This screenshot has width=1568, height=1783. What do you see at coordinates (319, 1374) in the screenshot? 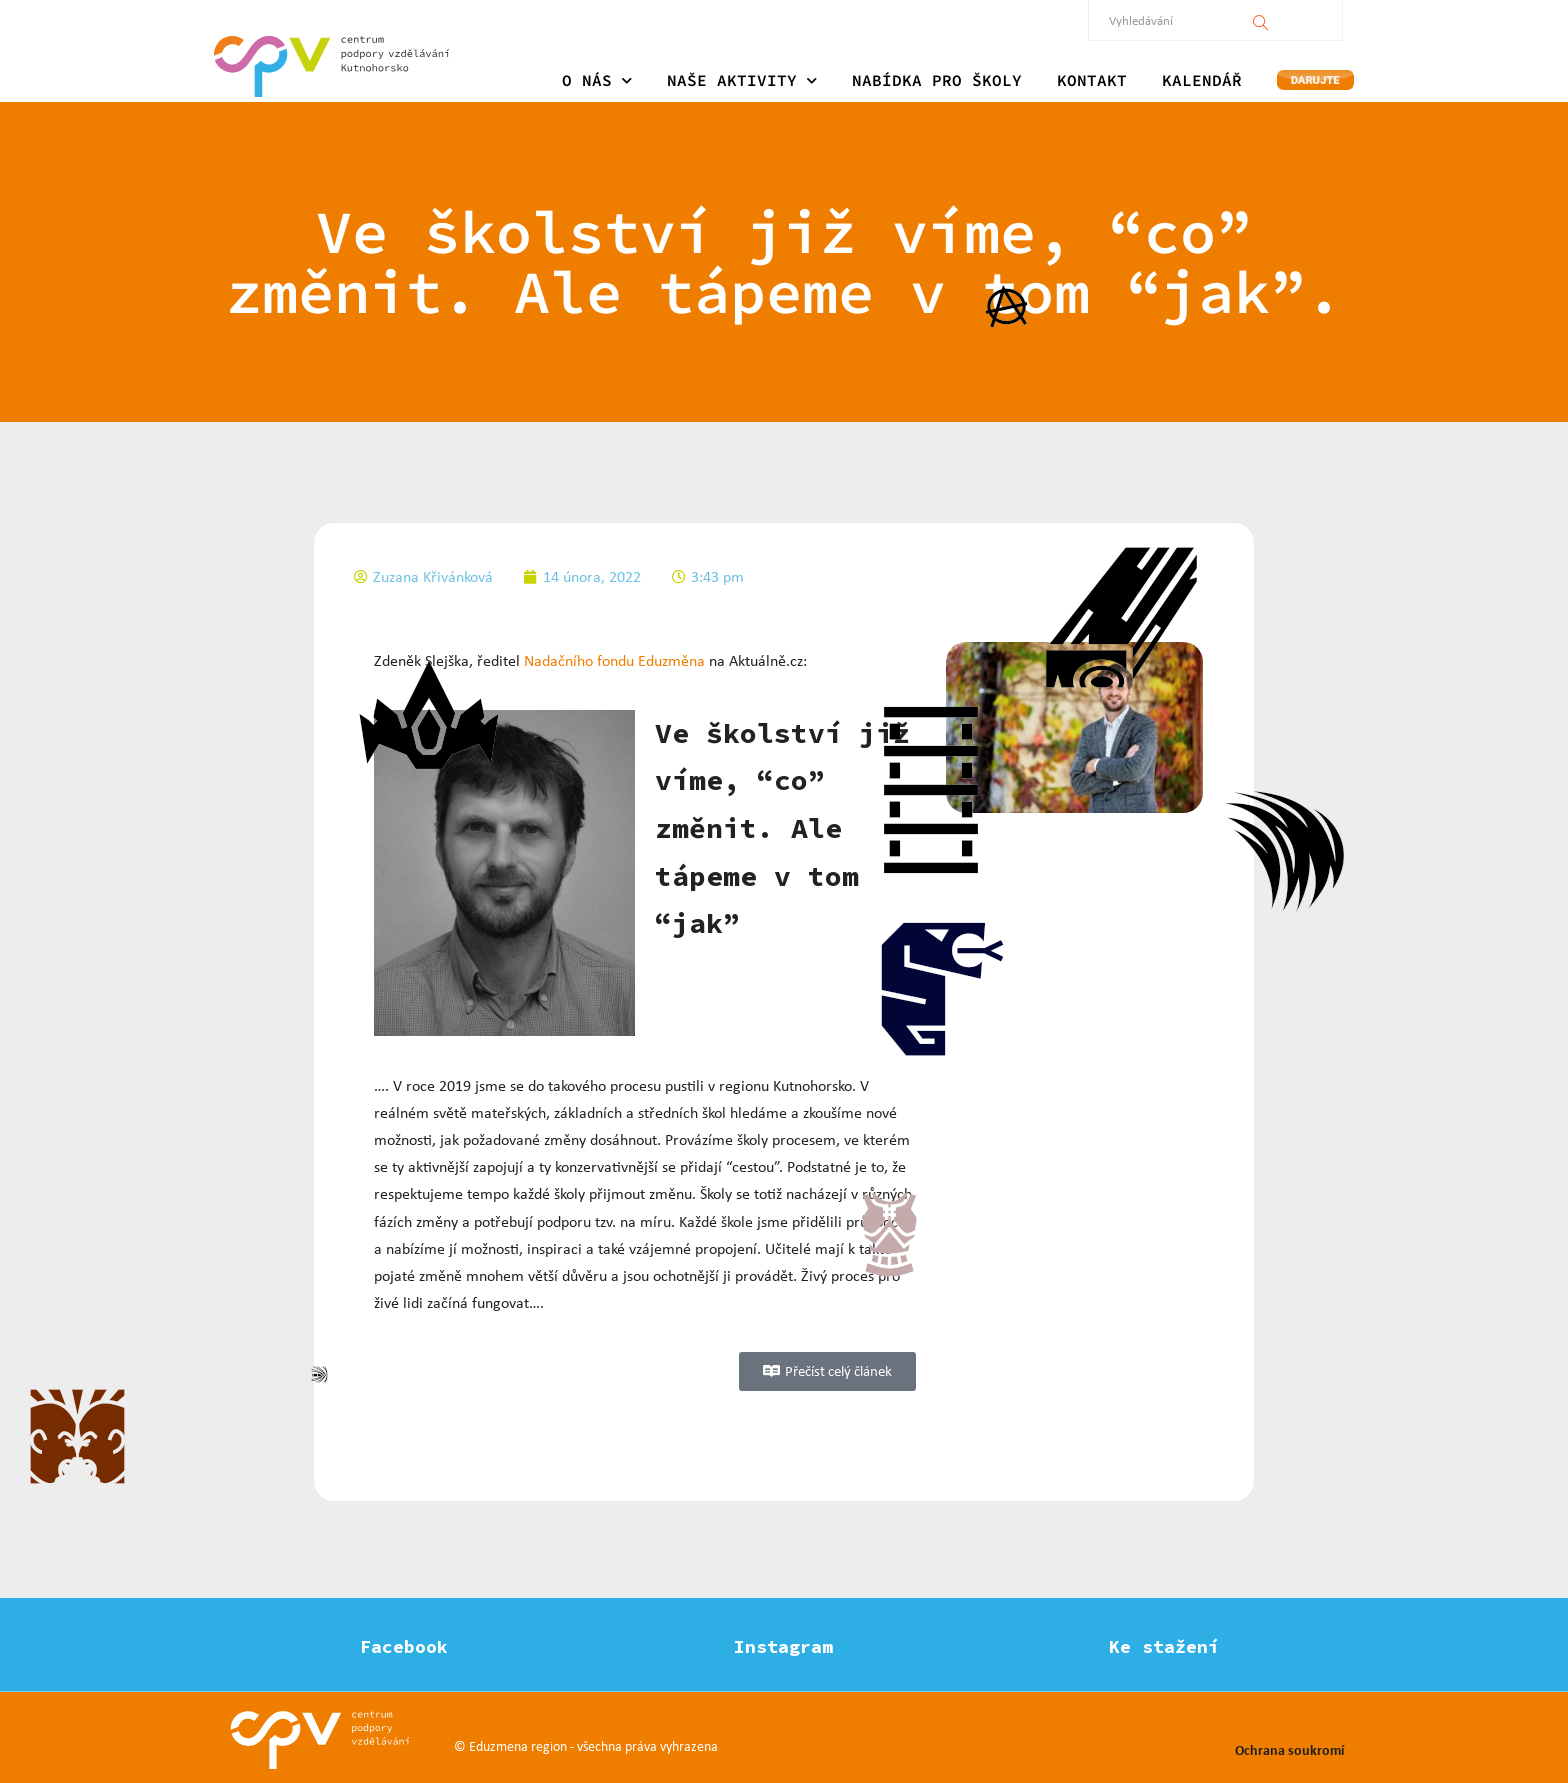
I see `indicates high-speed or fast-forward action` at bounding box center [319, 1374].